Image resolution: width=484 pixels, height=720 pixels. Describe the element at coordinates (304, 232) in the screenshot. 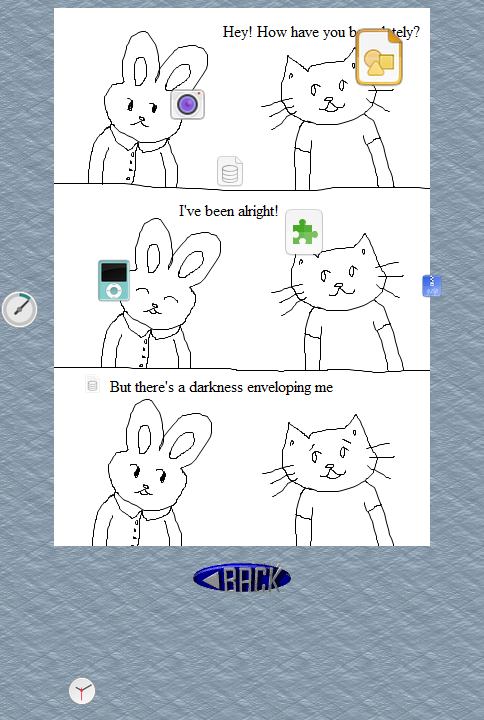

I see `an add-on or plugin file type` at that location.